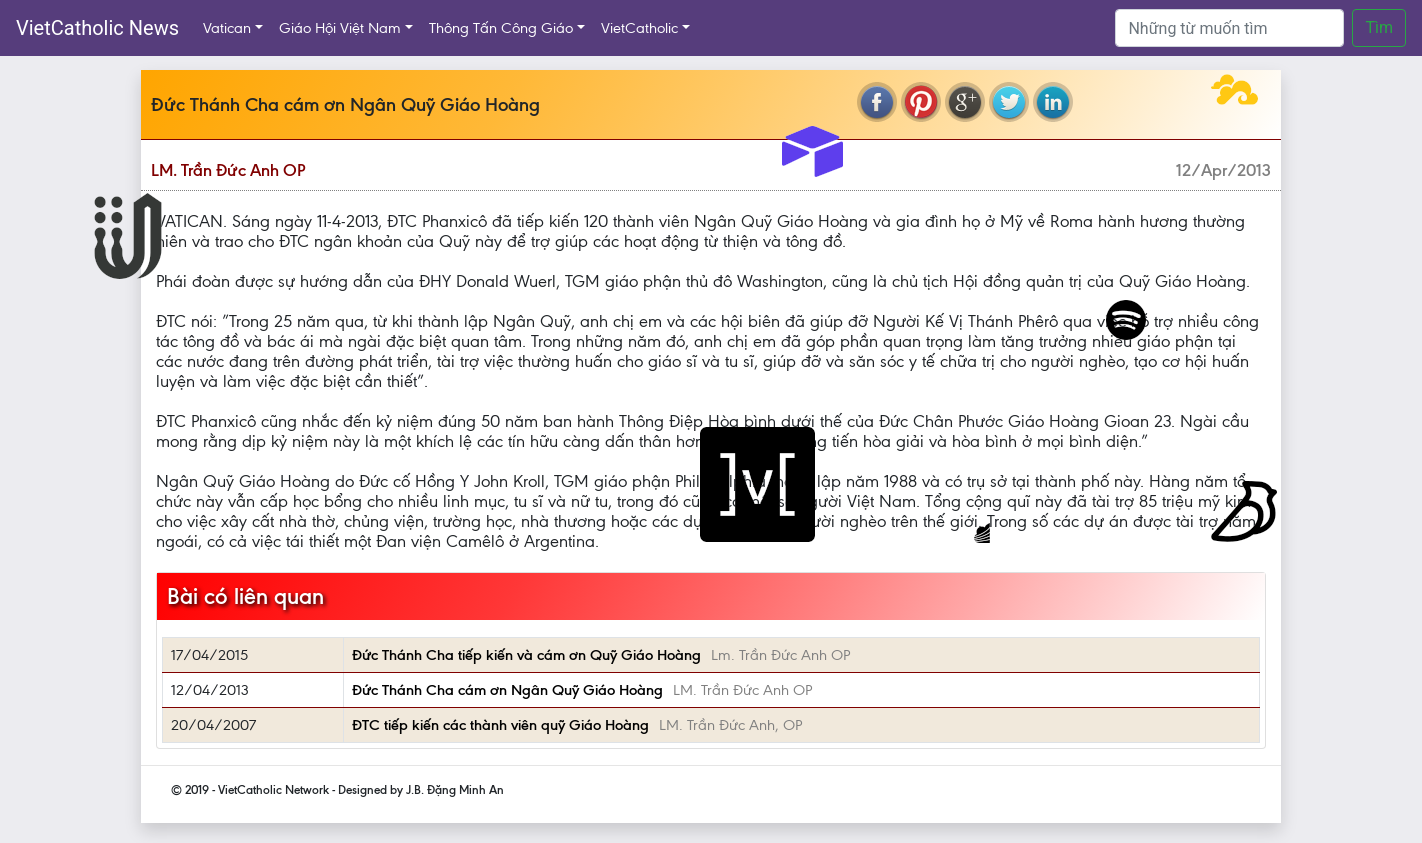 The height and width of the screenshot is (843, 1422). What do you see at coordinates (1244, 510) in the screenshot?
I see `open yuque documentation platform` at bounding box center [1244, 510].